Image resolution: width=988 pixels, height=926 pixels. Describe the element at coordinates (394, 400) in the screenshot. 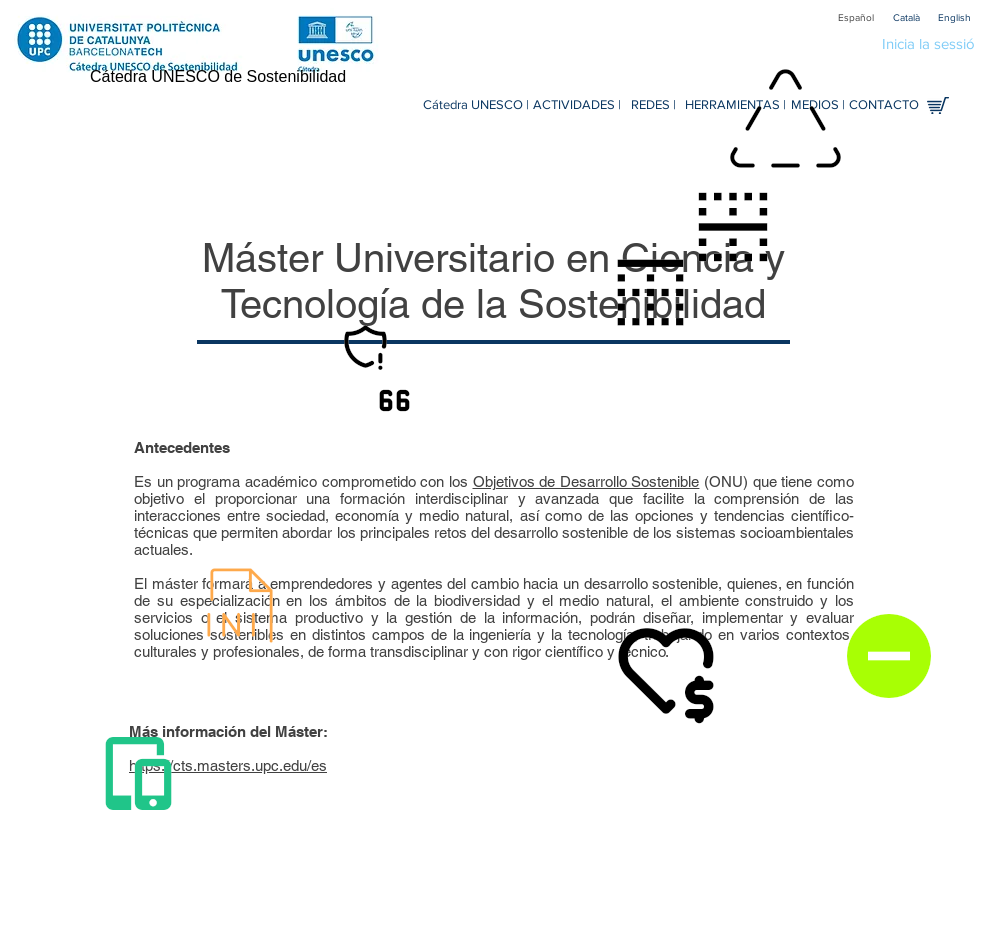

I see `indicates item number 66 in a list or sequence` at that location.